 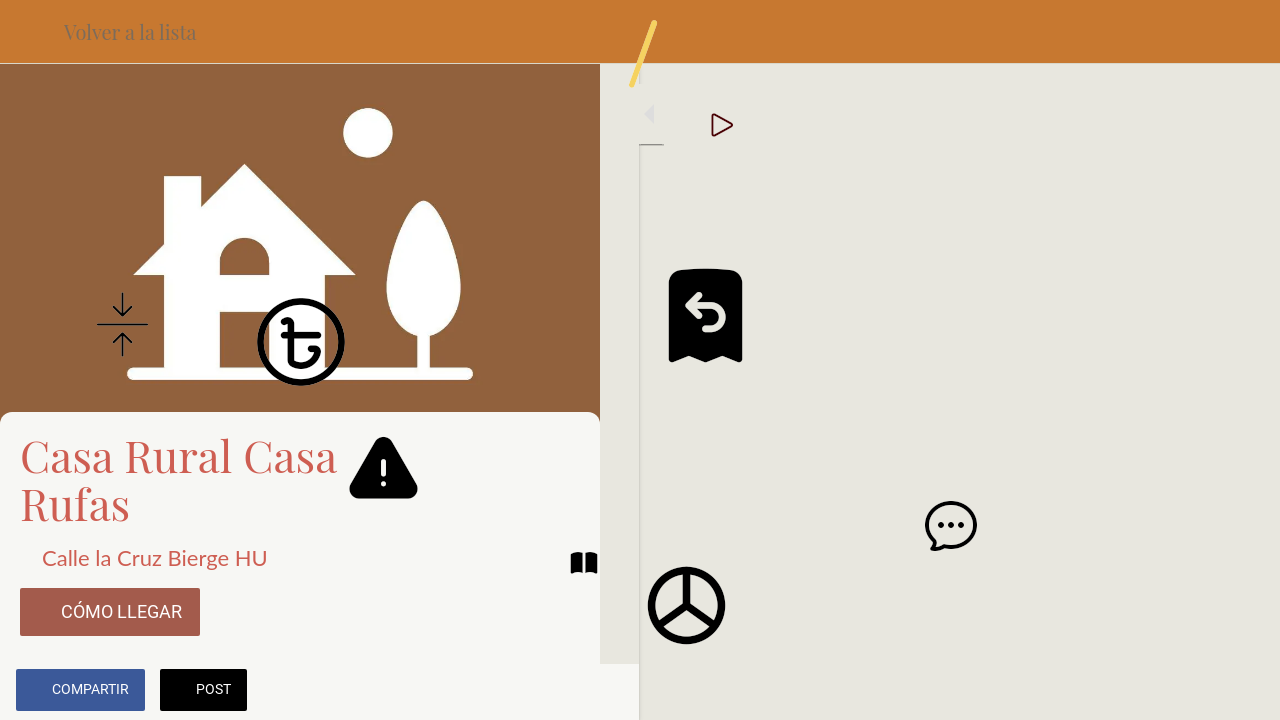 What do you see at coordinates (686, 605) in the screenshot?
I see `mercedes-benz brand logo` at bounding box center [686, 605].